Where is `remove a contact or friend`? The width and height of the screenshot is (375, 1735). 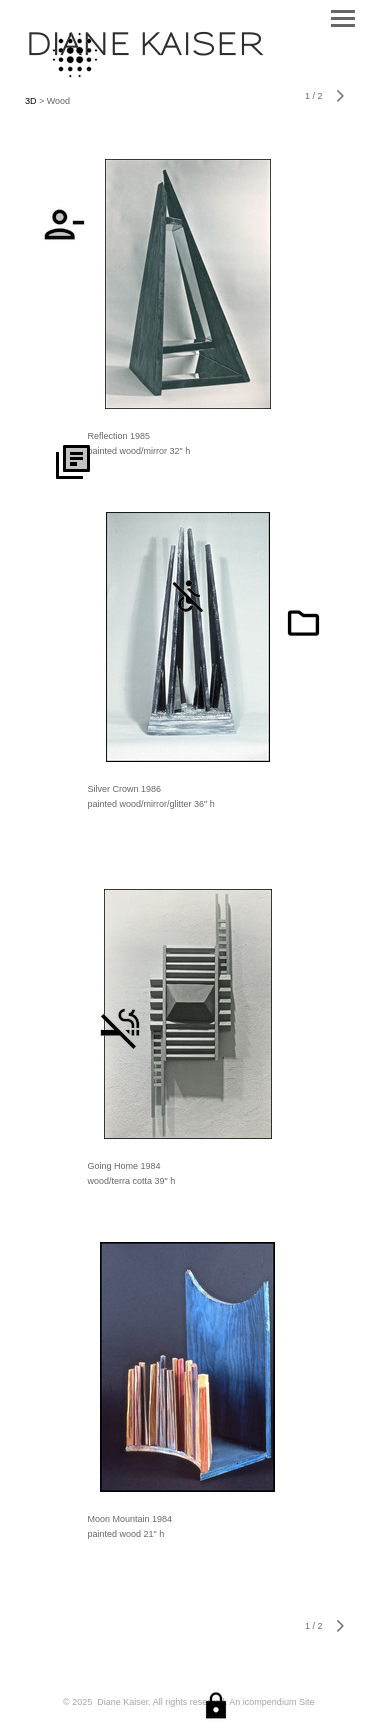
remove a contact or friend is located at coordinates (63, 224).